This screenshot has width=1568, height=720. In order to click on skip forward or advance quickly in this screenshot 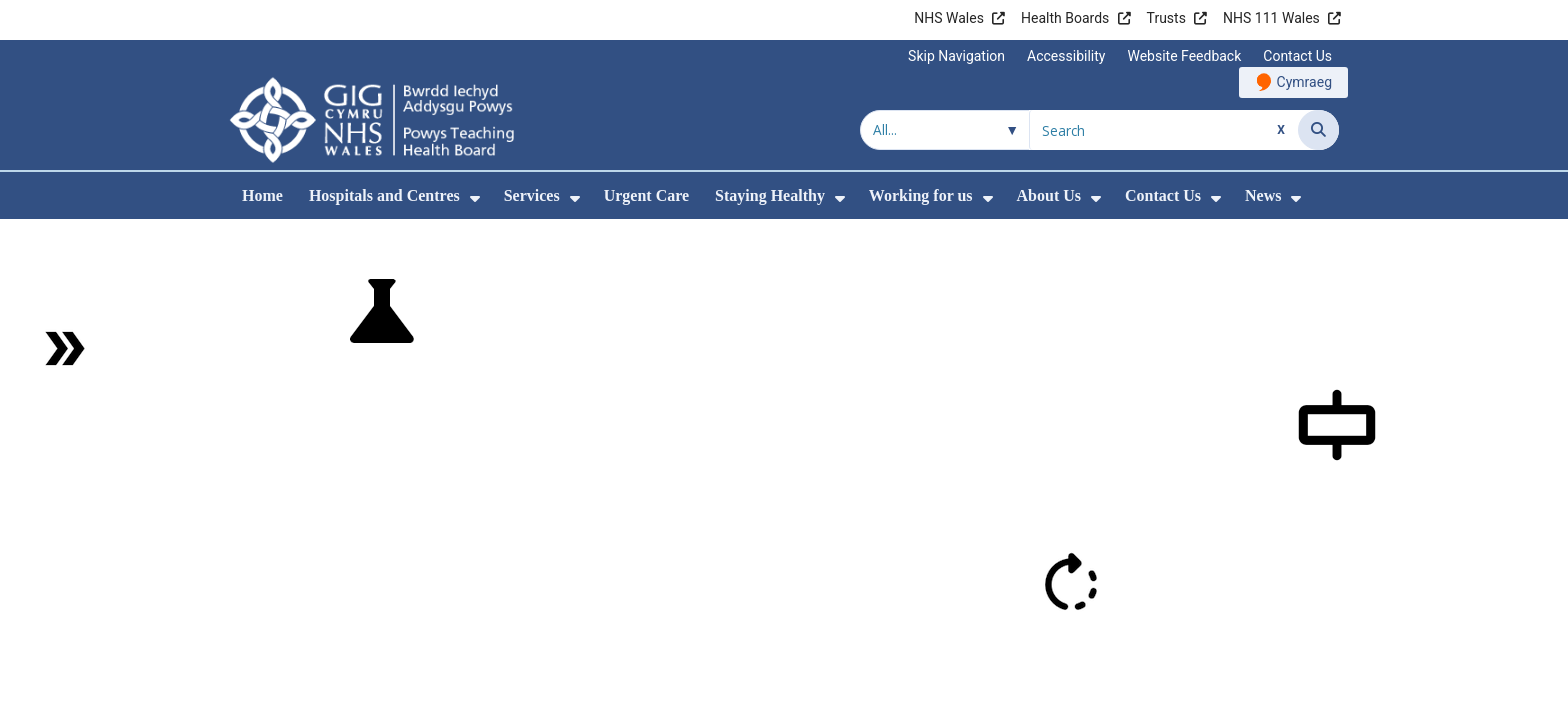, I will do `click(64, 348)`.